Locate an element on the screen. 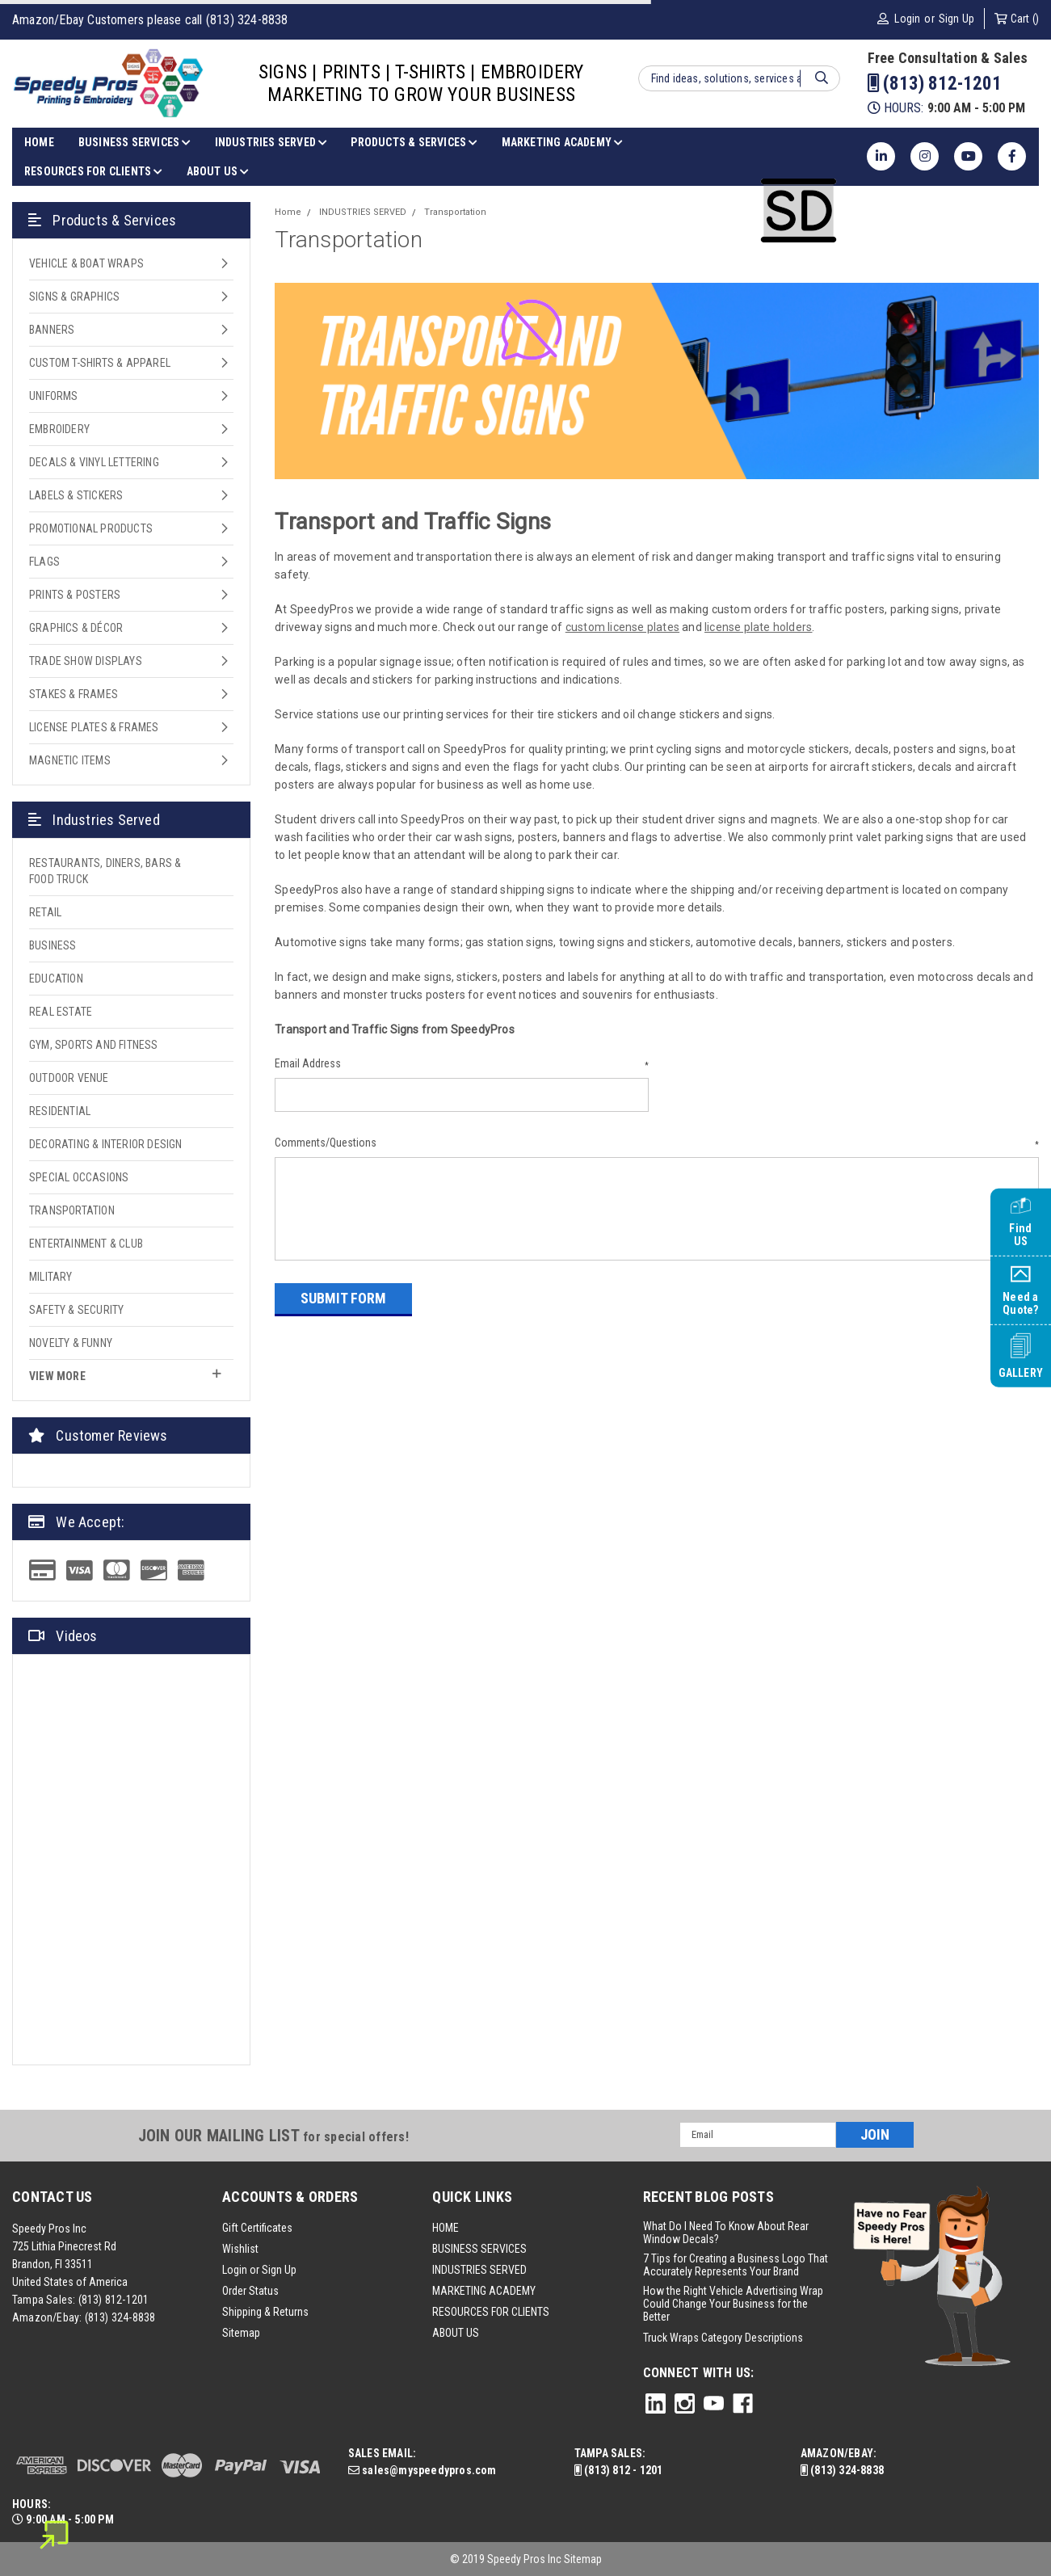 This screenshot has width=1051, height=2576. import or bring content into a container is located at coordinates (54, 2535).